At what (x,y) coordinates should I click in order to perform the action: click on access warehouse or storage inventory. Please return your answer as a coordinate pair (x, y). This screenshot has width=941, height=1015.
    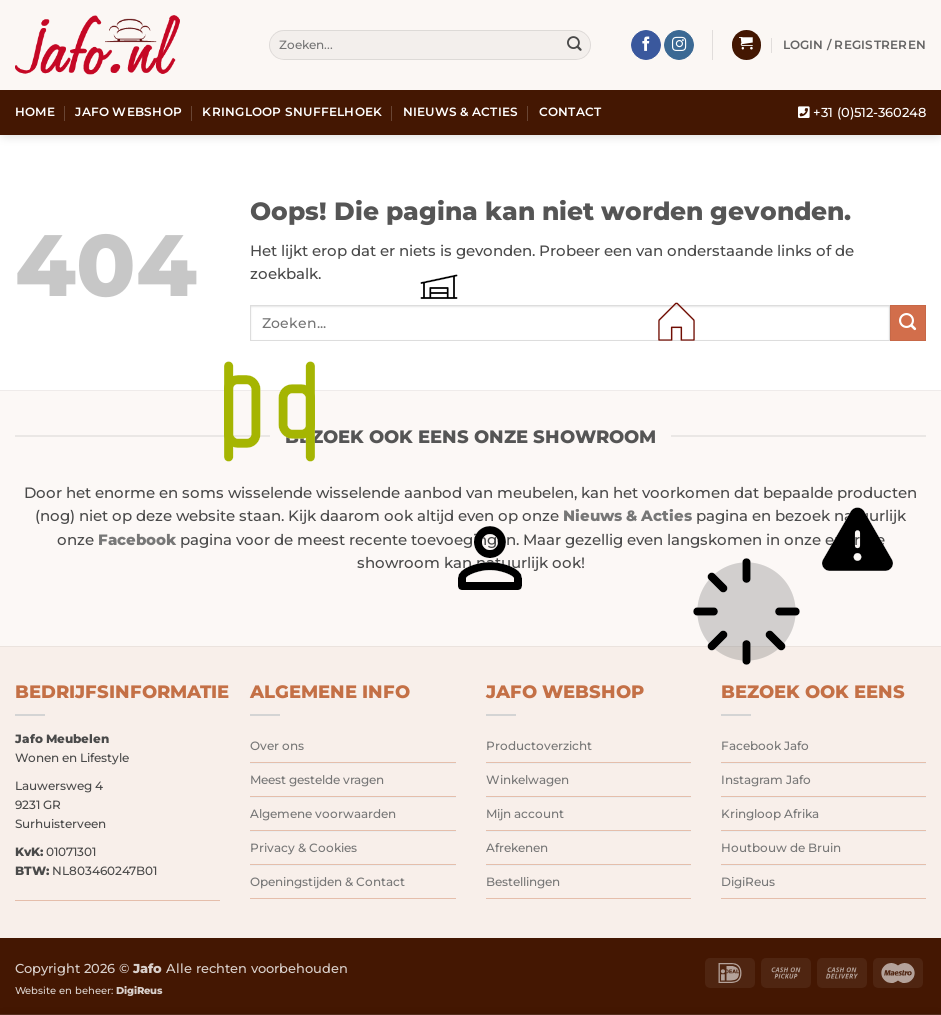
    Looking at the image, I should click on (439, 288).